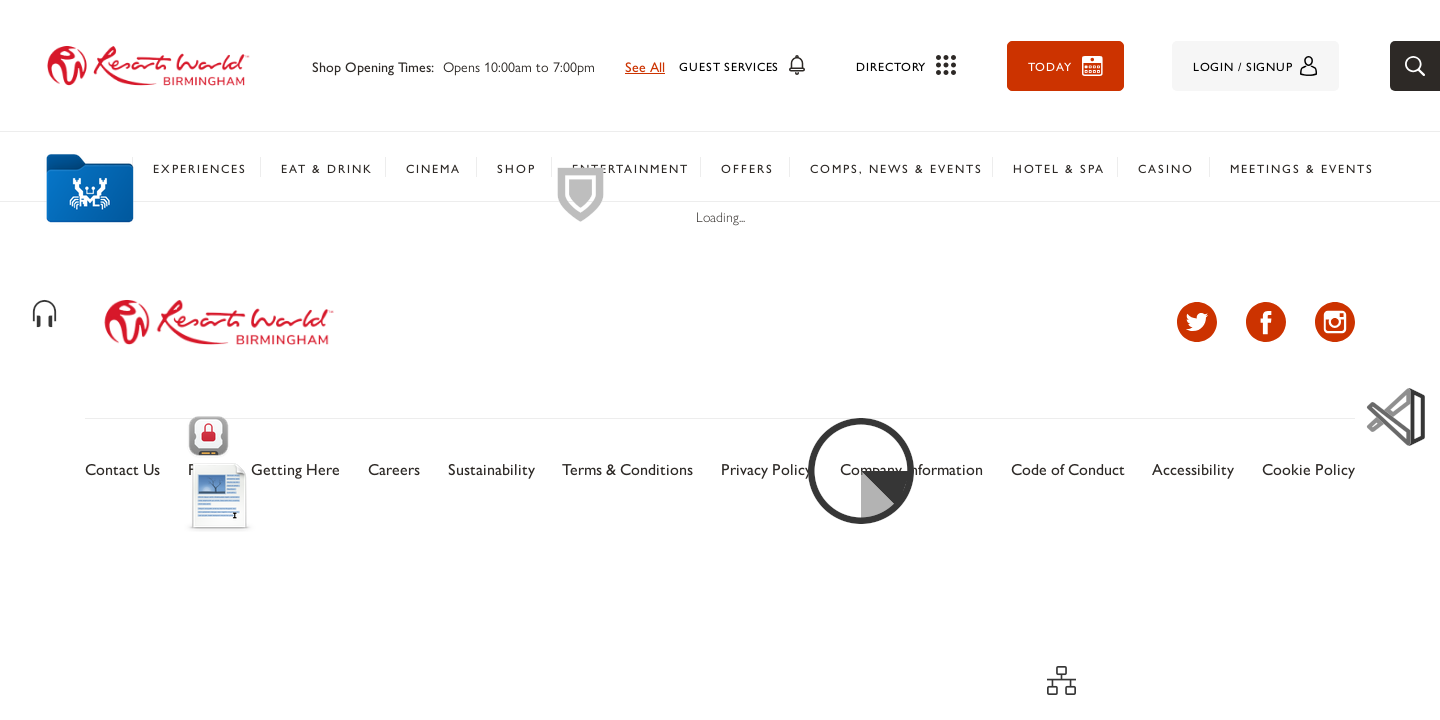 Image resolution: width=1440 pixels, height=720 pixels. What do you see at coordinates (1396, 417) in the screenshot?
I see `open visual studio code` at bounding box center [1396, 417].